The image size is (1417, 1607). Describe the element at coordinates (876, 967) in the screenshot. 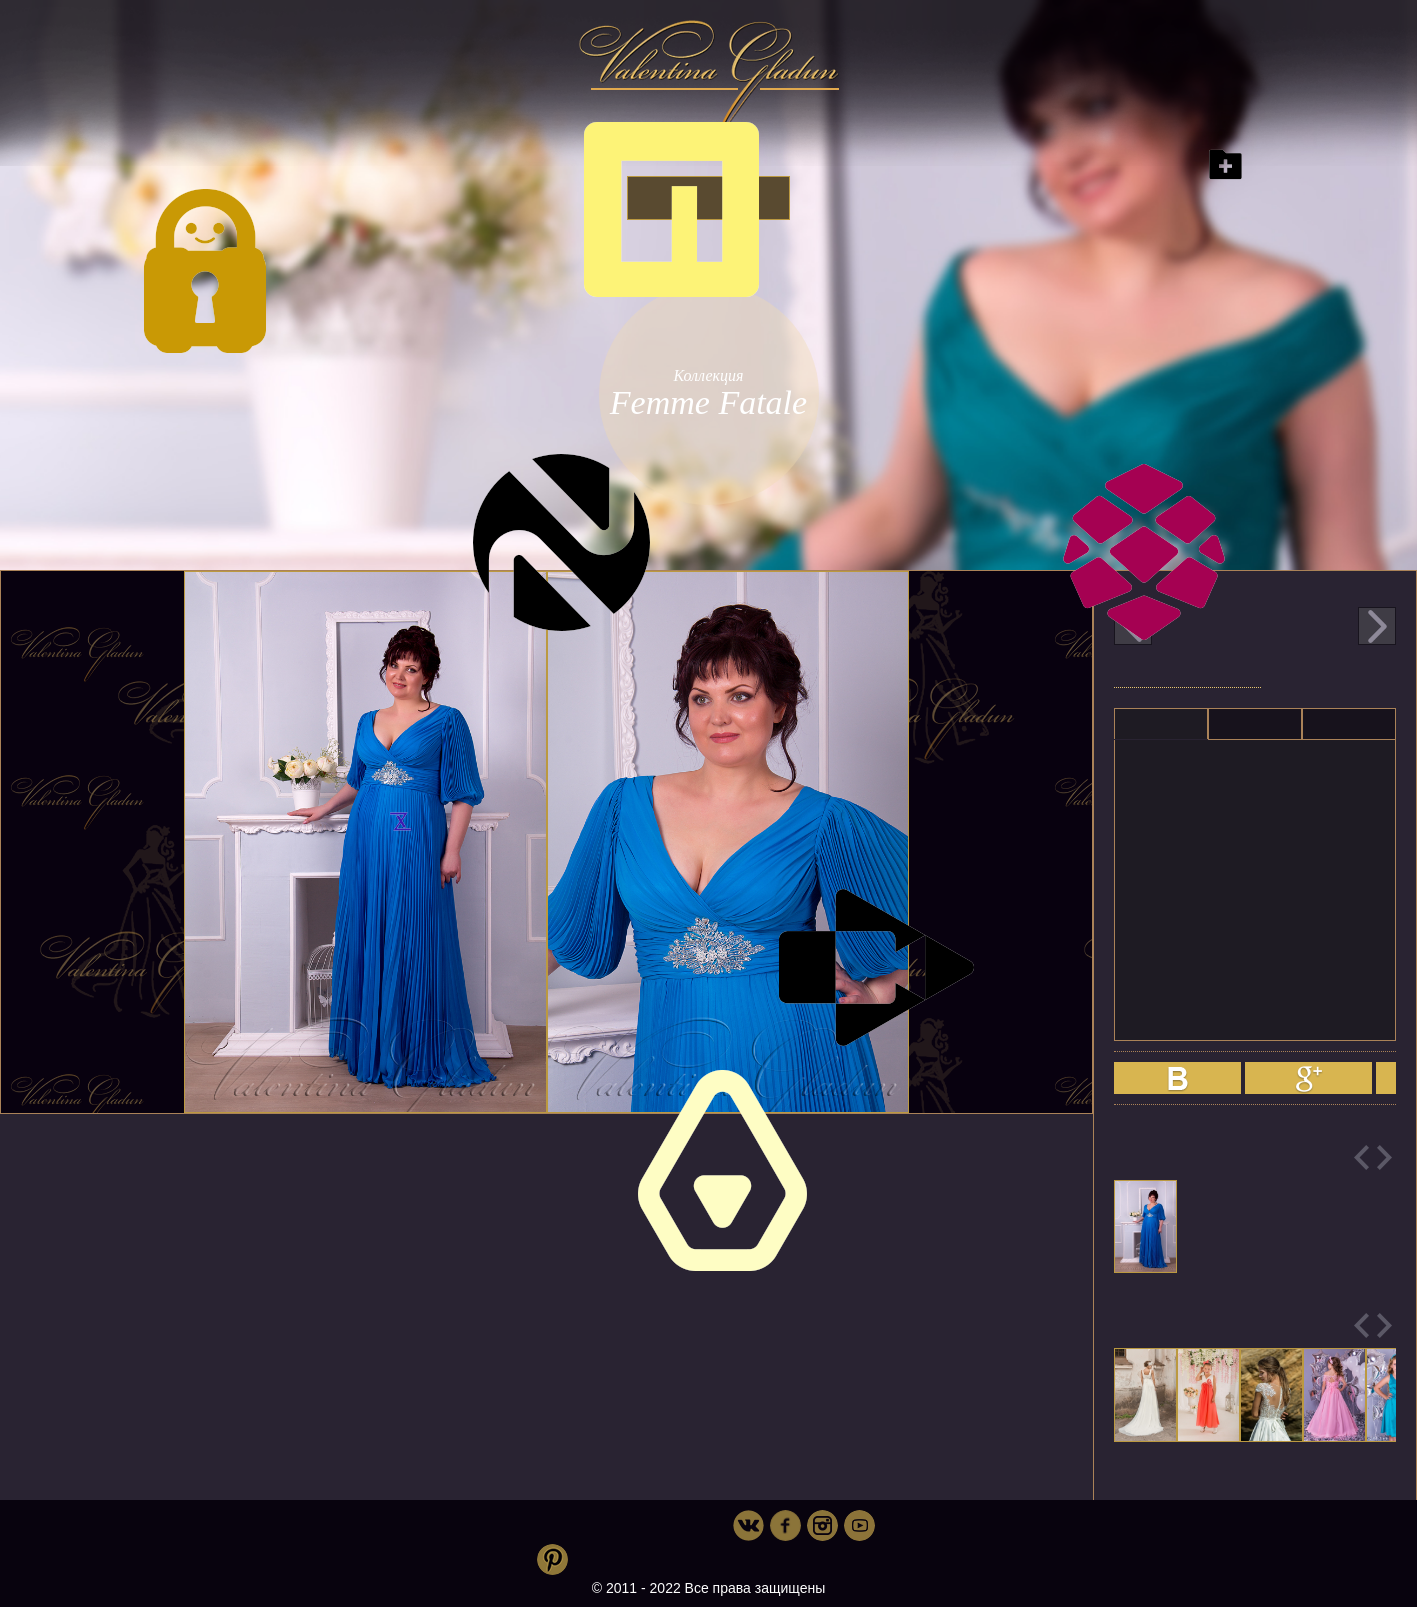

I see `open screencastify screen recording app` at that location.